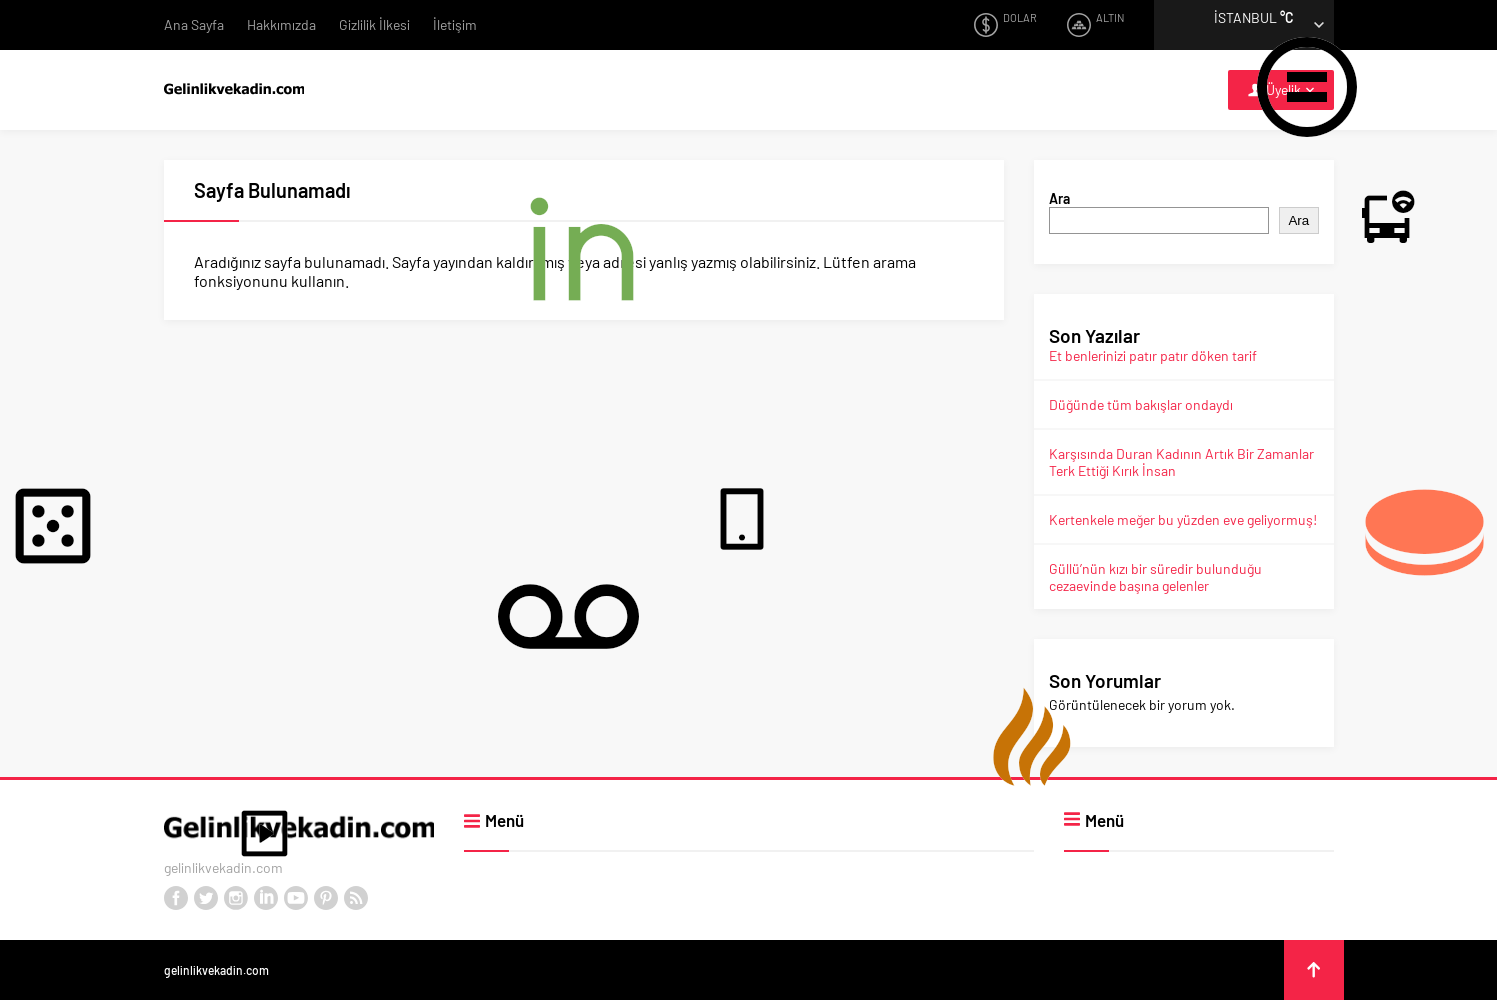 The height and width of the screenshot is (1000, 1497). What do you see at coordinates (580, 247) in the screenshot?
I see `connect with LinkedIn` at bounding box center [580, 247].